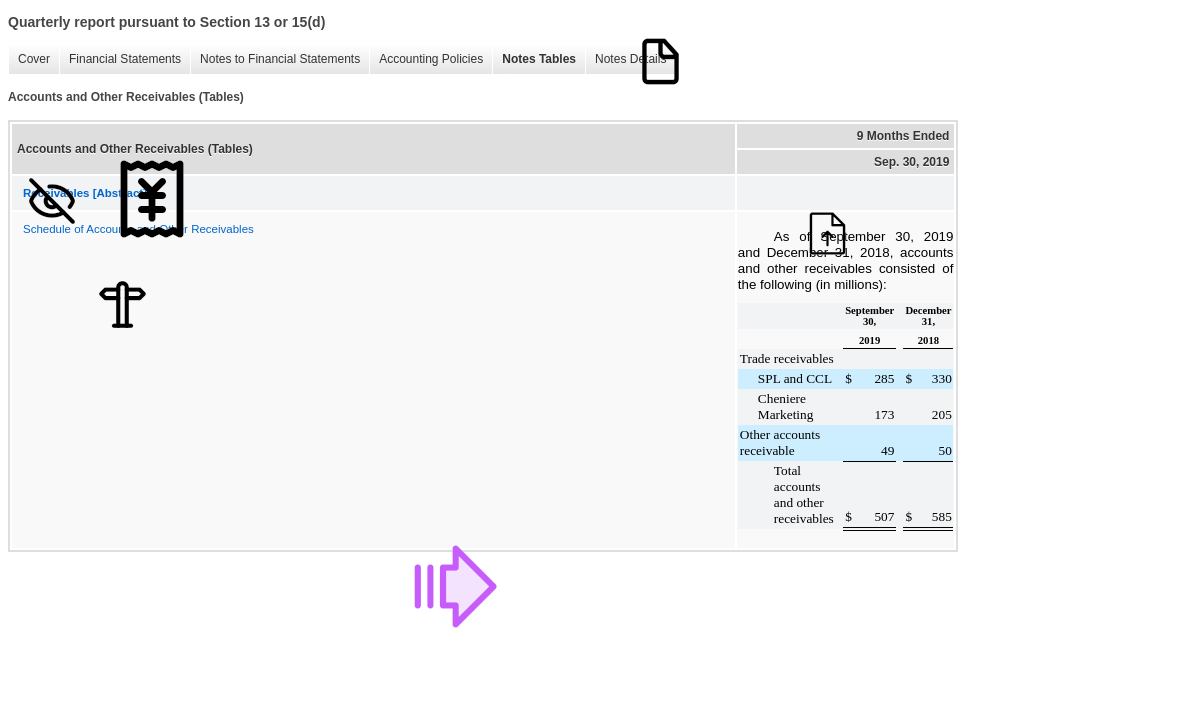 This screenshot has width=1204, height=720. Describe the element at coordinates (827, 233) in the screenshot. I see `upload a file` at that location.